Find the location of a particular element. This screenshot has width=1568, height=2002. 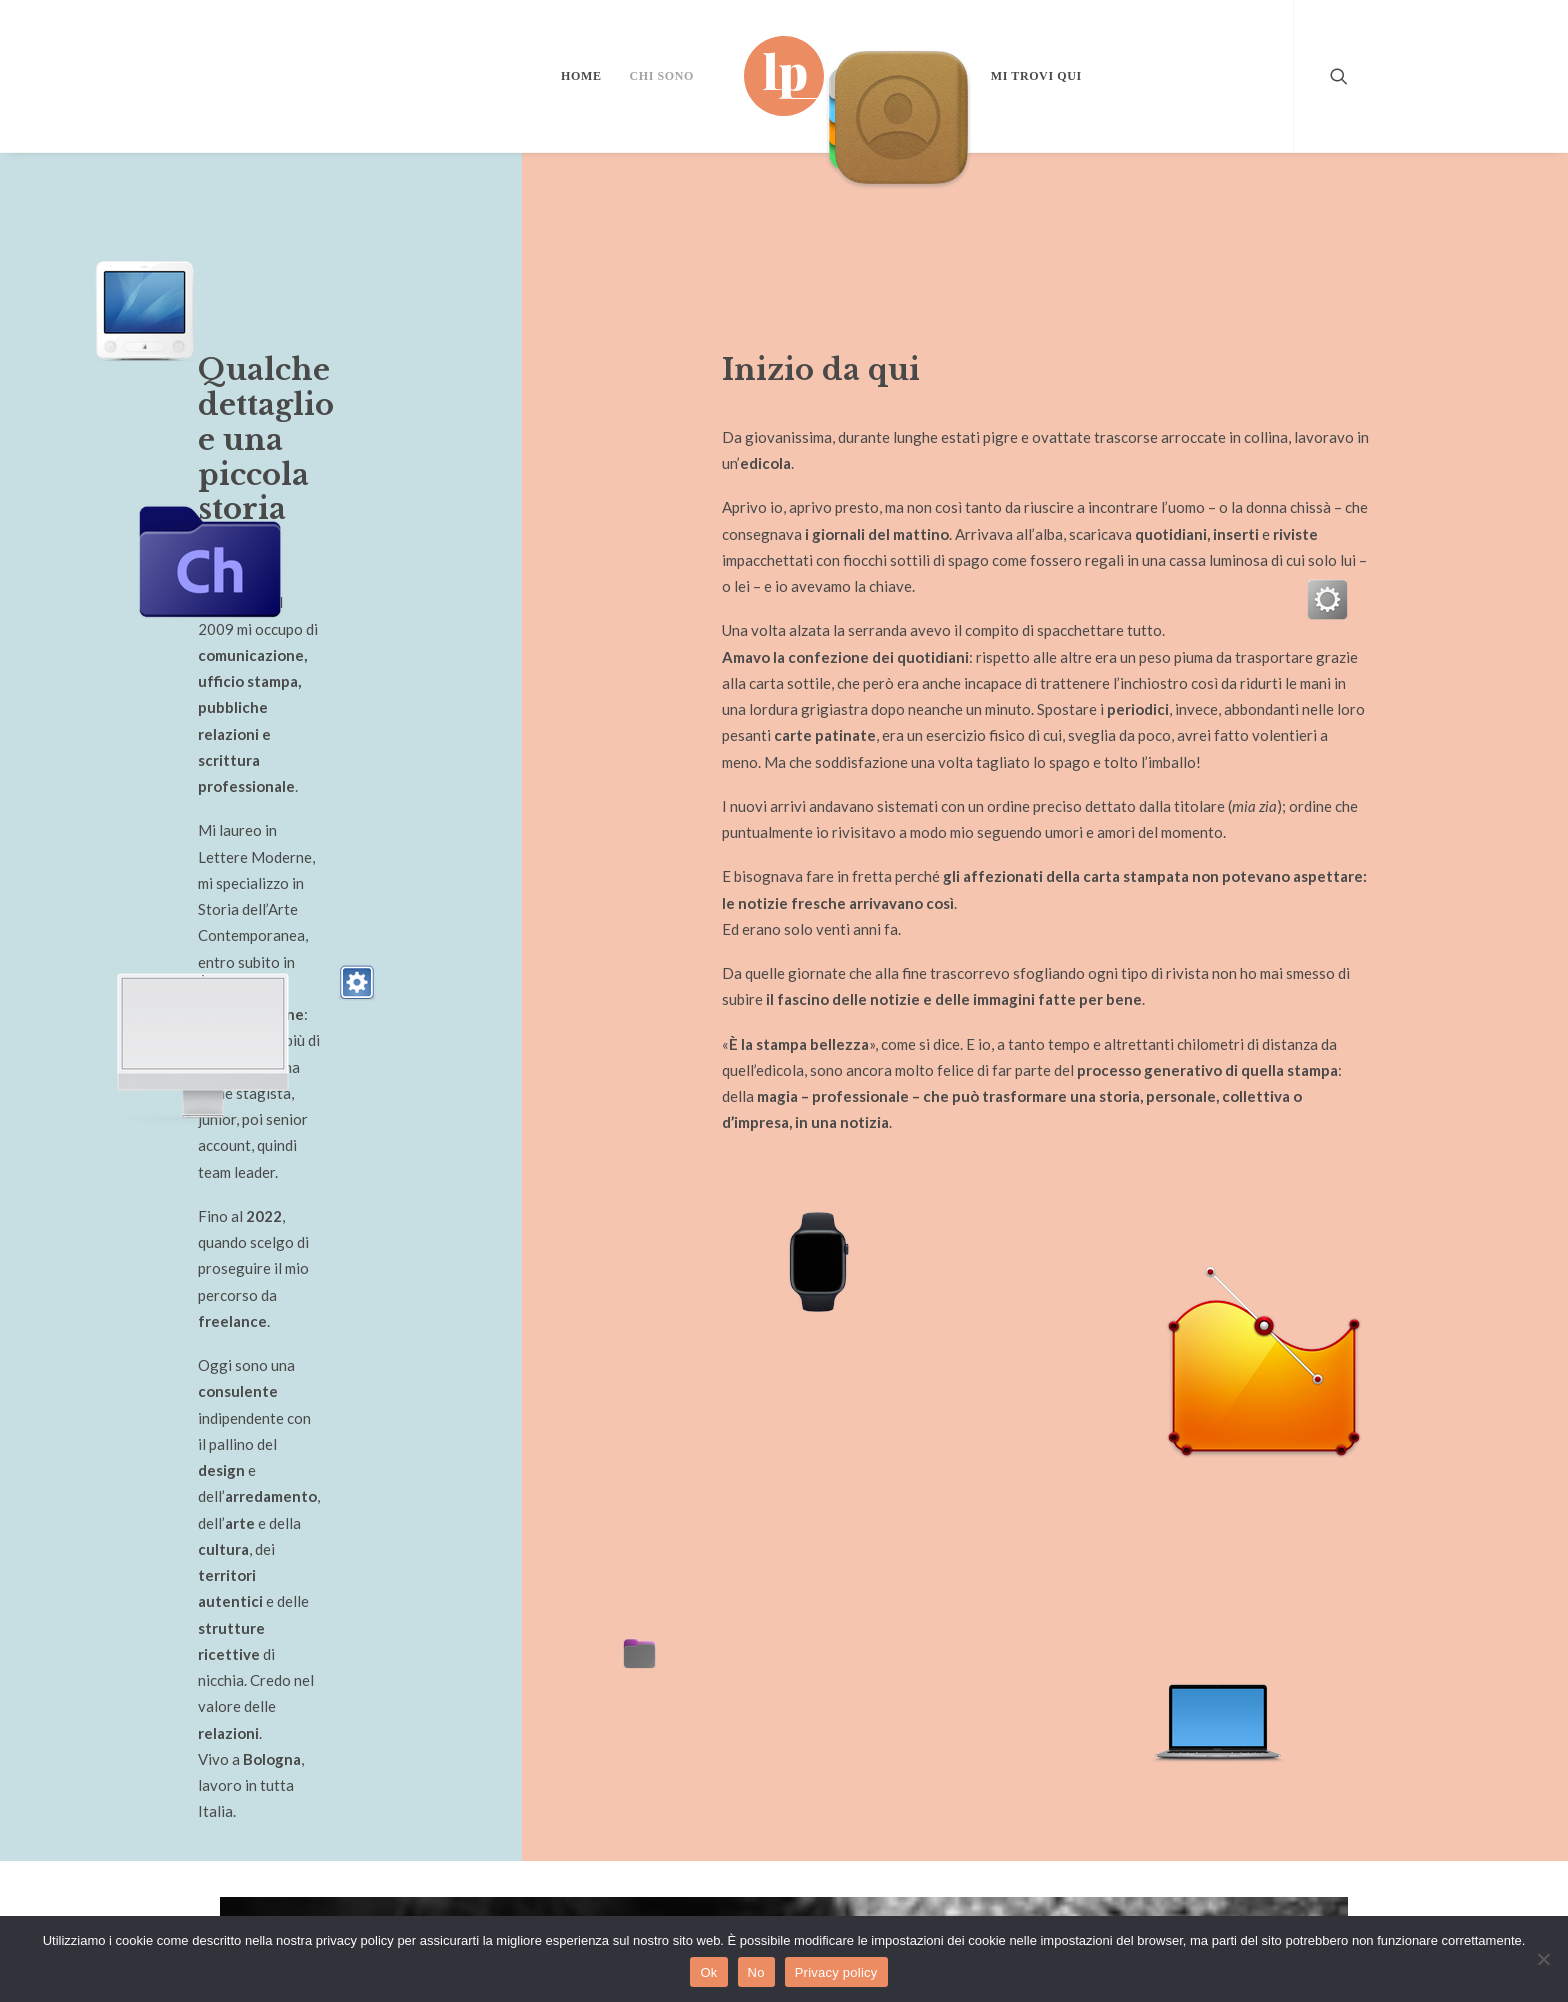

represents an apple emac computer is located at coordinates (144, 311).